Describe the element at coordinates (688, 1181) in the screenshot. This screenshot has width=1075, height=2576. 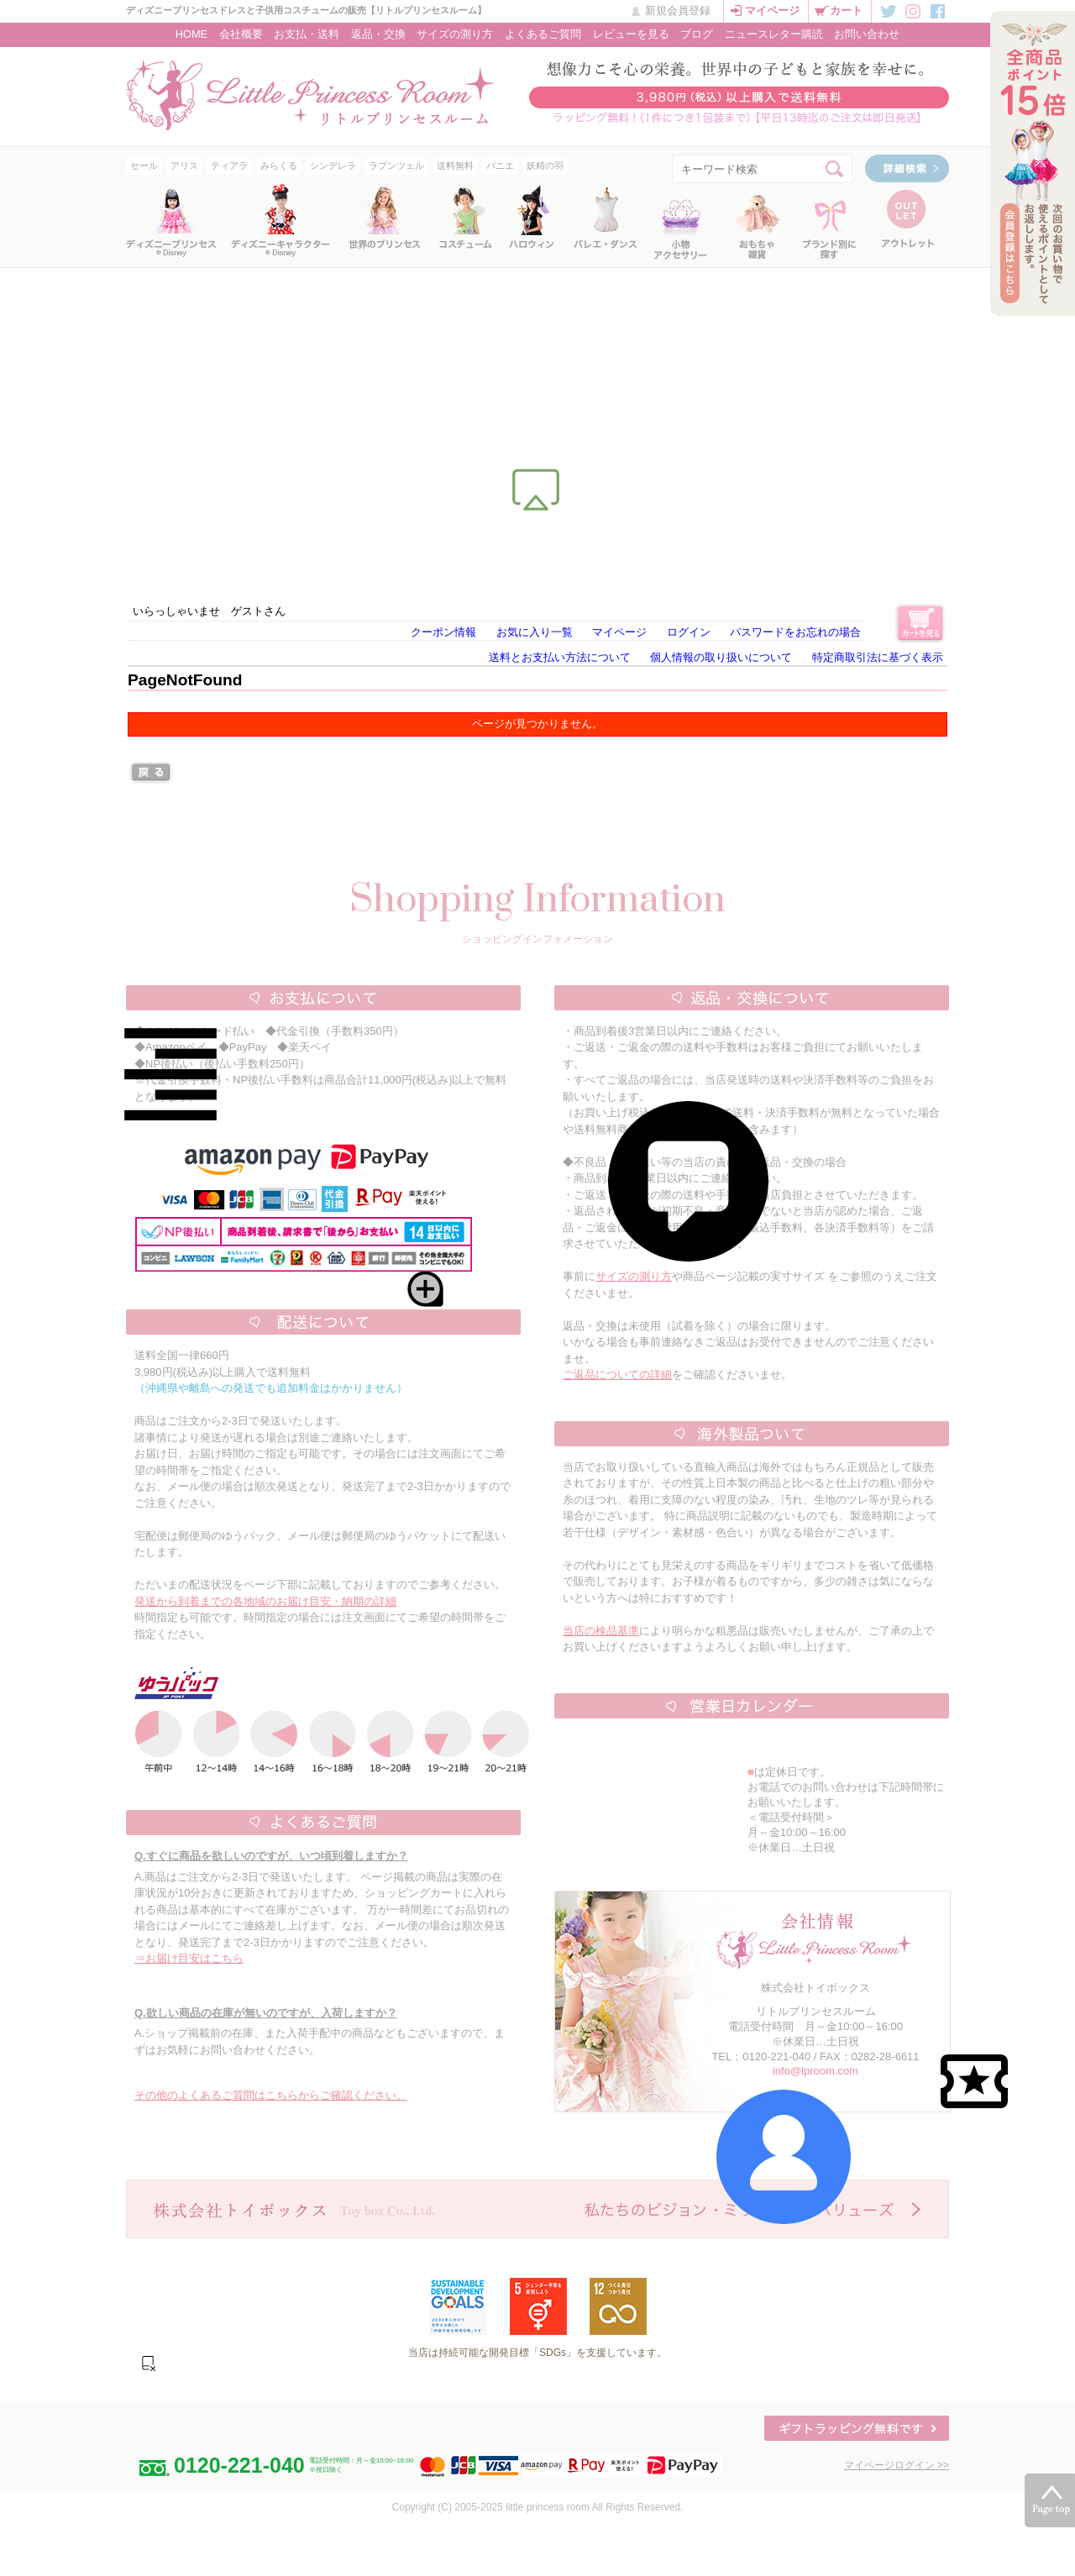
I see `view discussion feed` at that location.